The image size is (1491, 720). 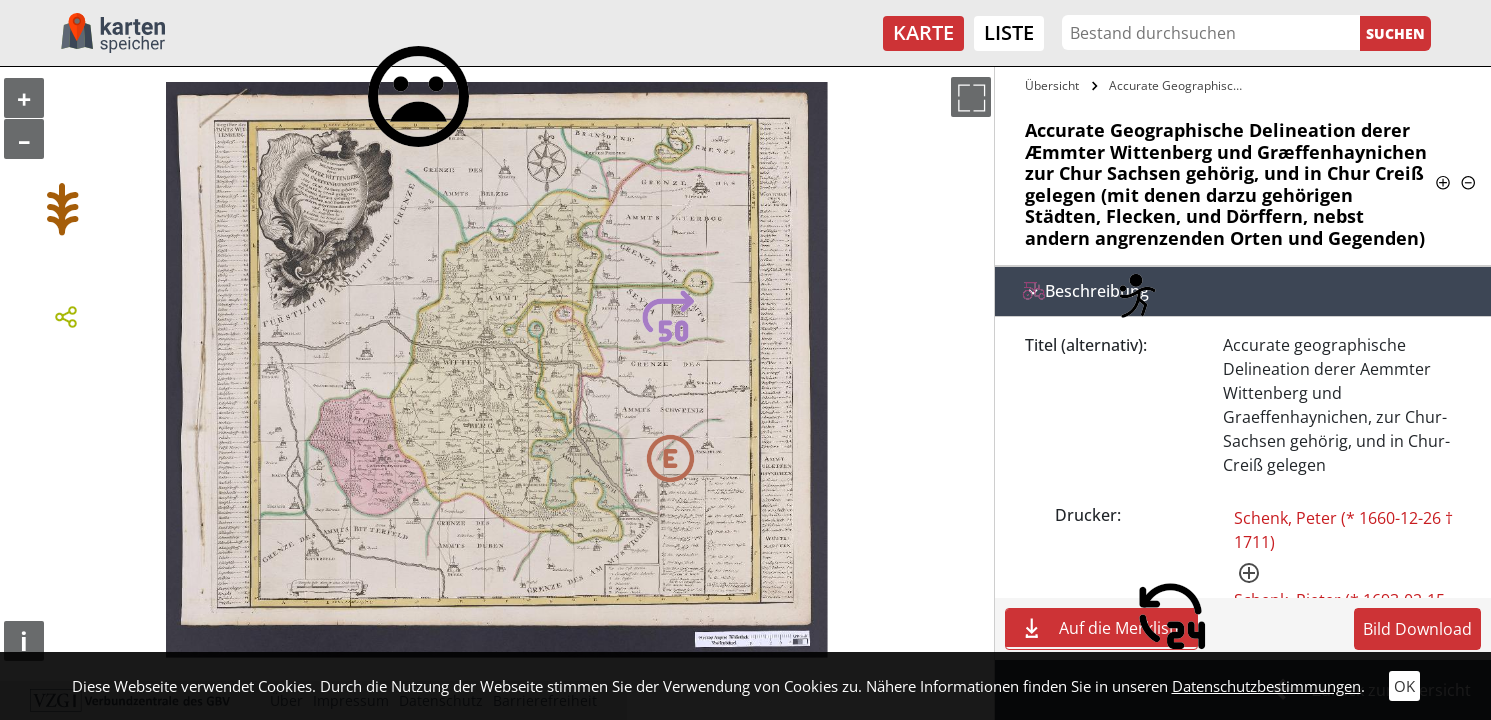 What do you see at coordinates (418, 96) in the screenshot?
I see `indicate a negative reaction or feedback` at bounding box center [418, 96].